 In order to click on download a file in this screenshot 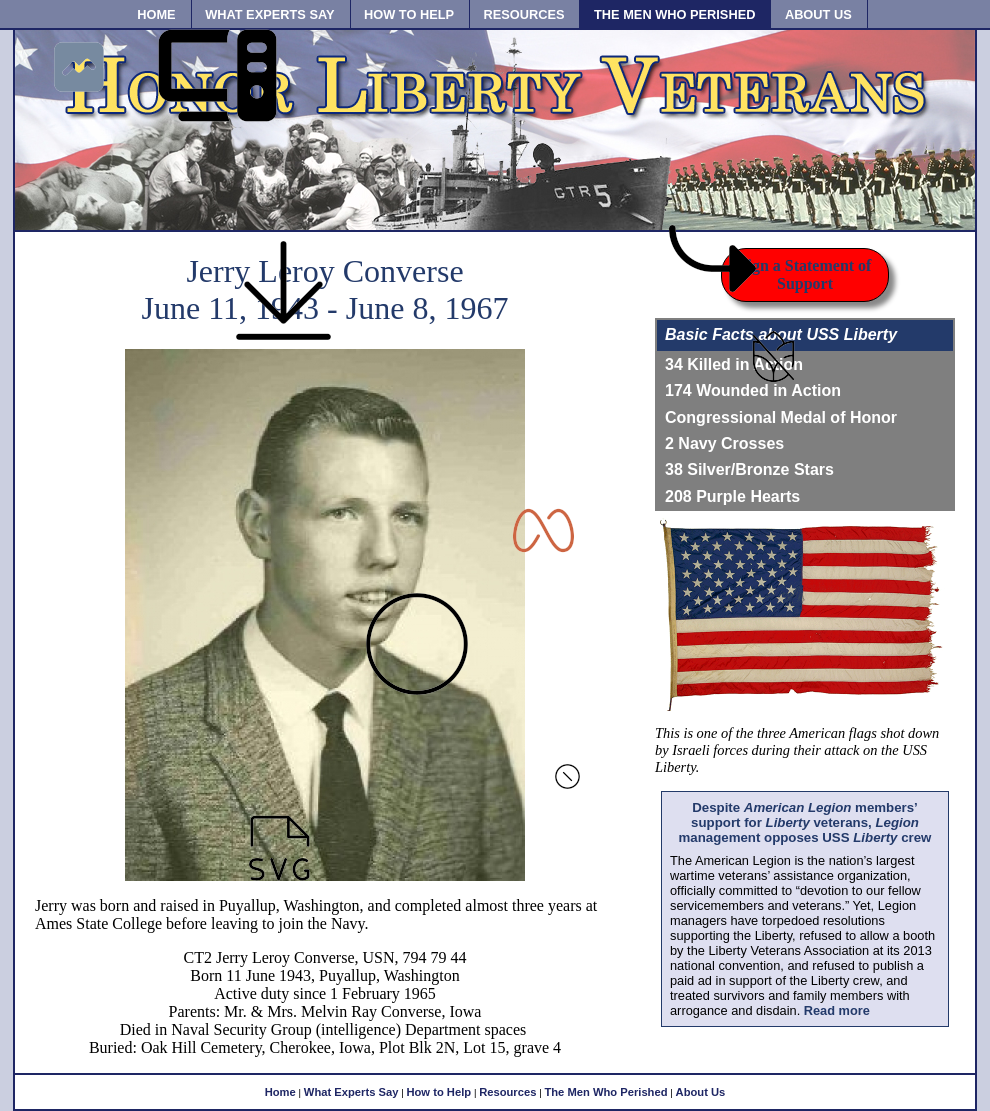, I will do `click(283, 292)`.